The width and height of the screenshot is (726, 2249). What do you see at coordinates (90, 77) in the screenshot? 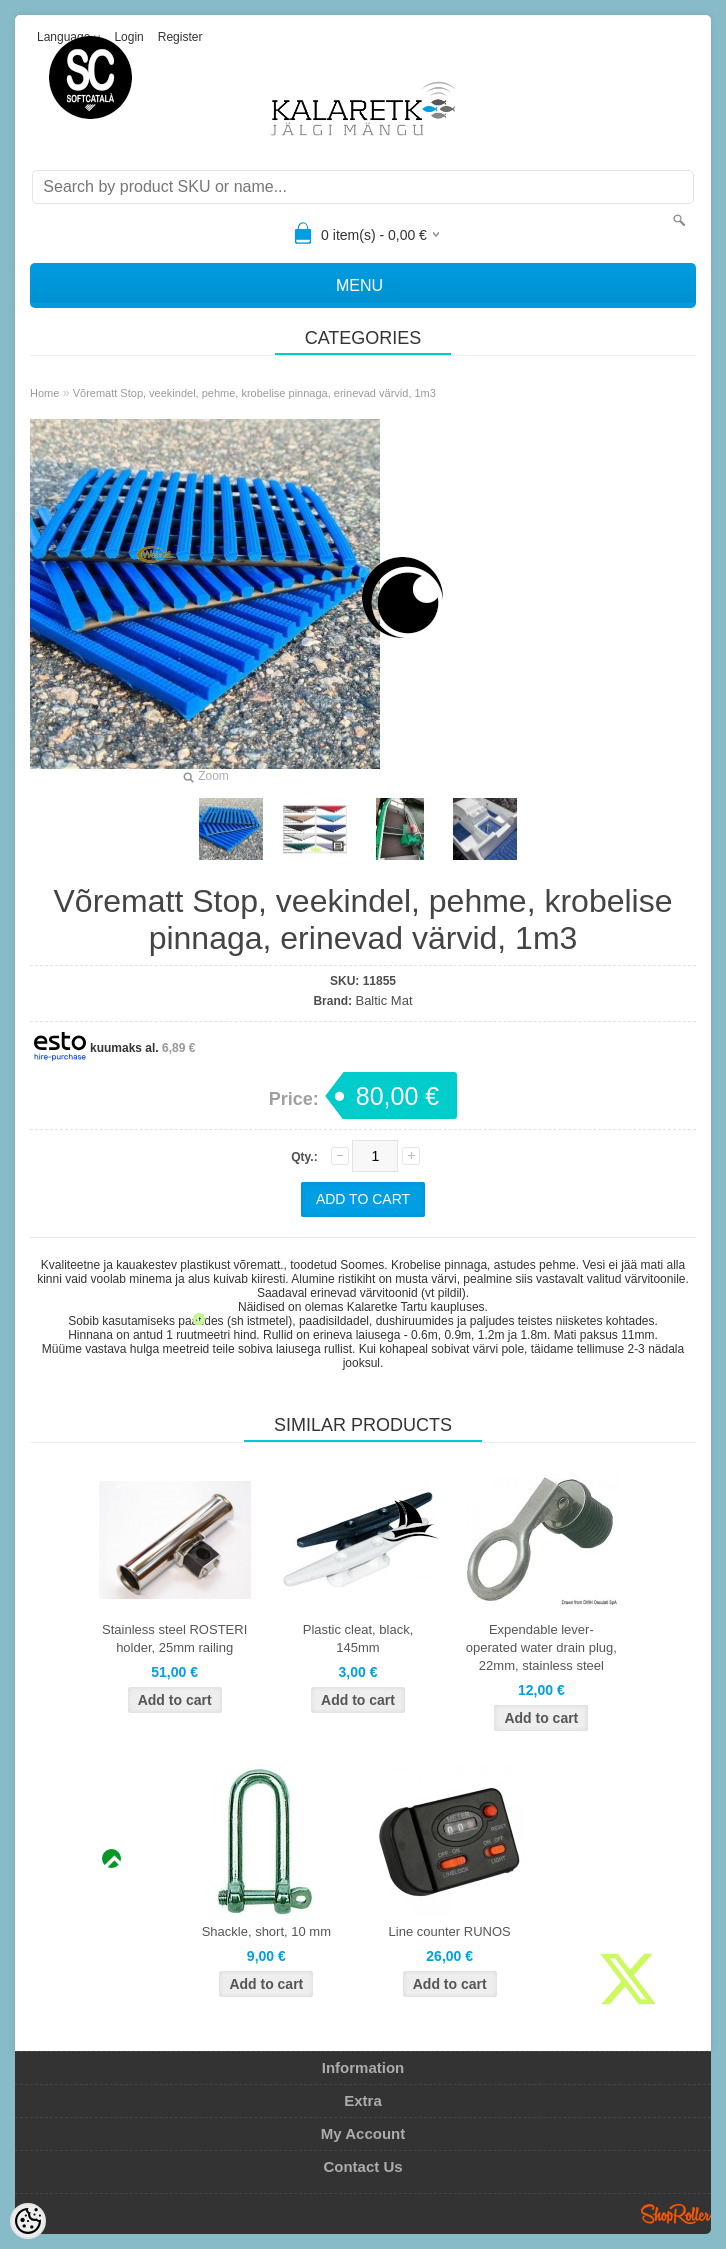
I see `visit the Softcatalà website or app` at bounding box center [90, 77].